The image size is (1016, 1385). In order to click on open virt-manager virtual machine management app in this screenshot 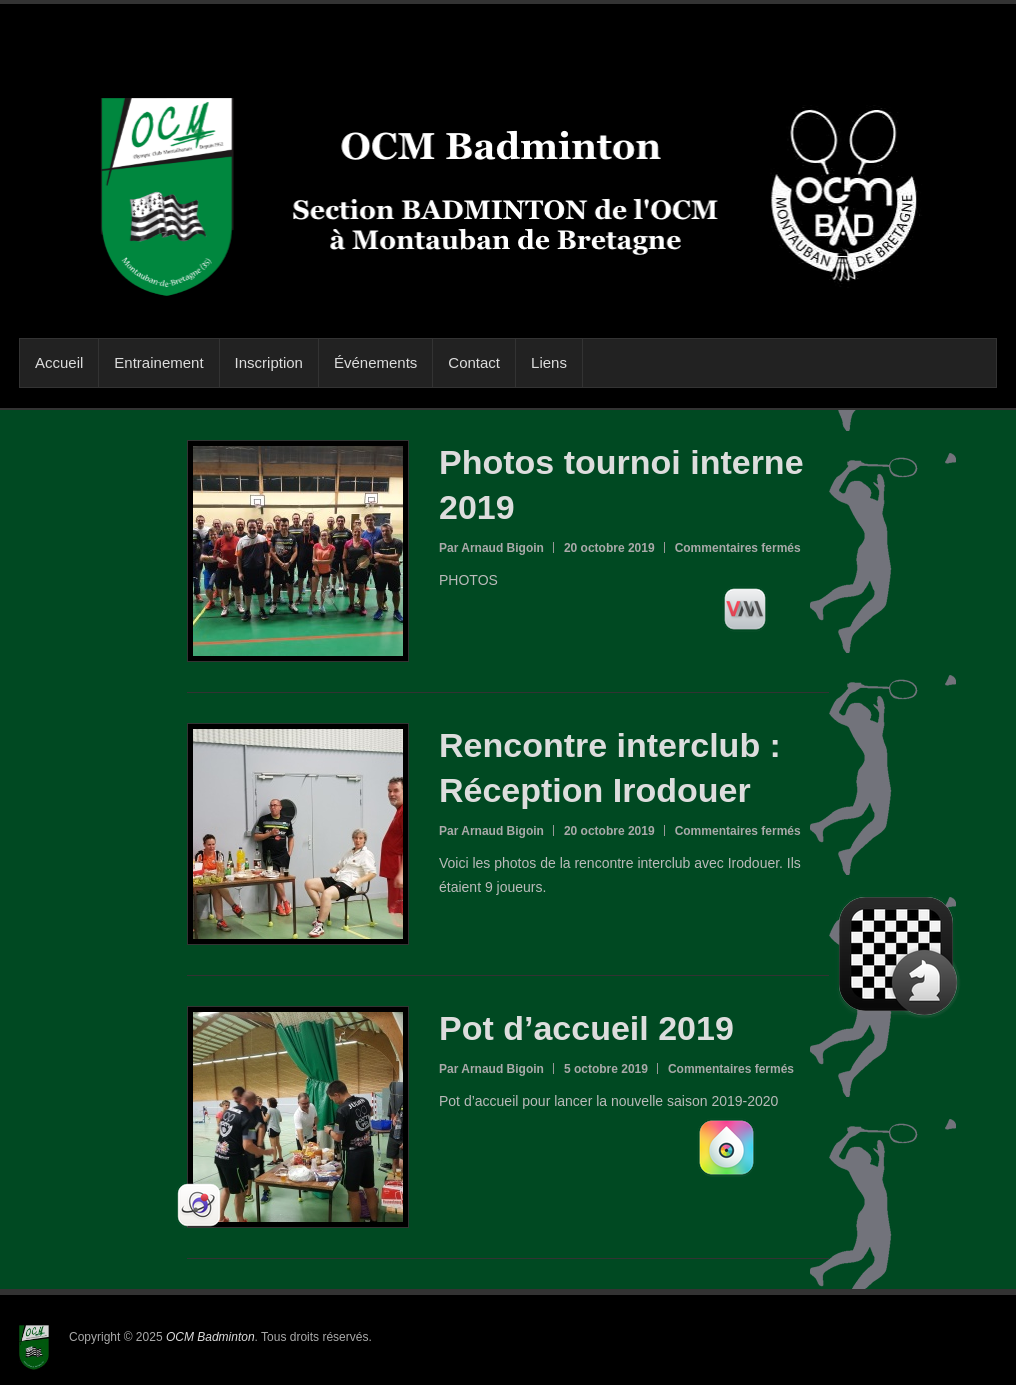, I will do `click(745, 609)`.